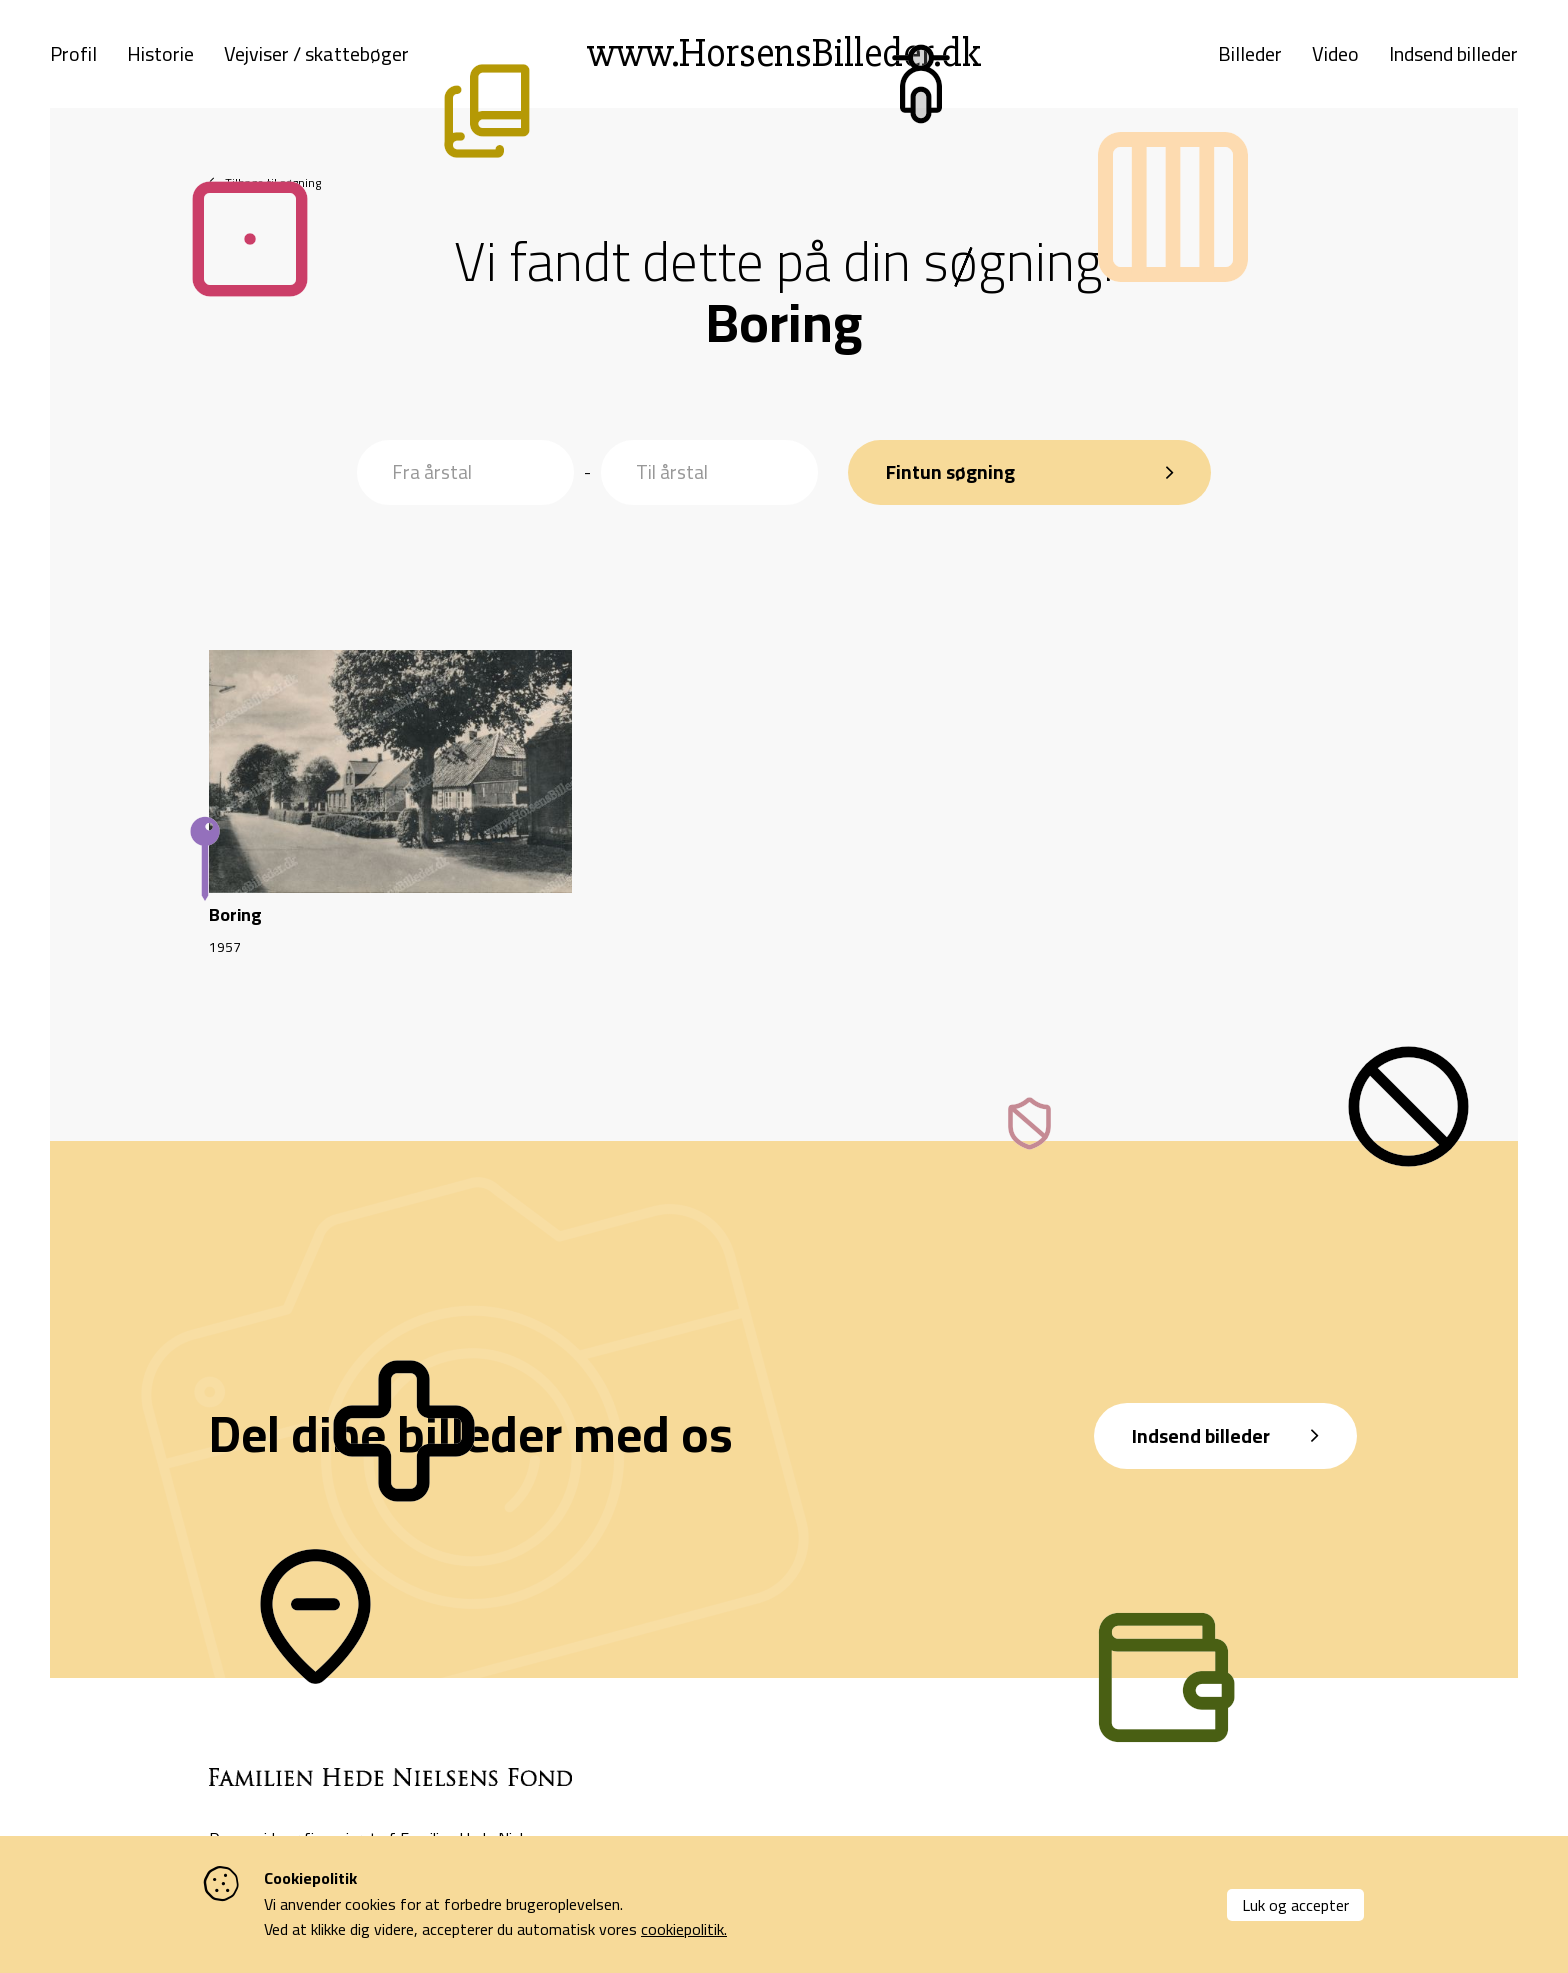 The image size is (1568, 1973). I want to click on access your digital wallet, so click(1163, 1677).